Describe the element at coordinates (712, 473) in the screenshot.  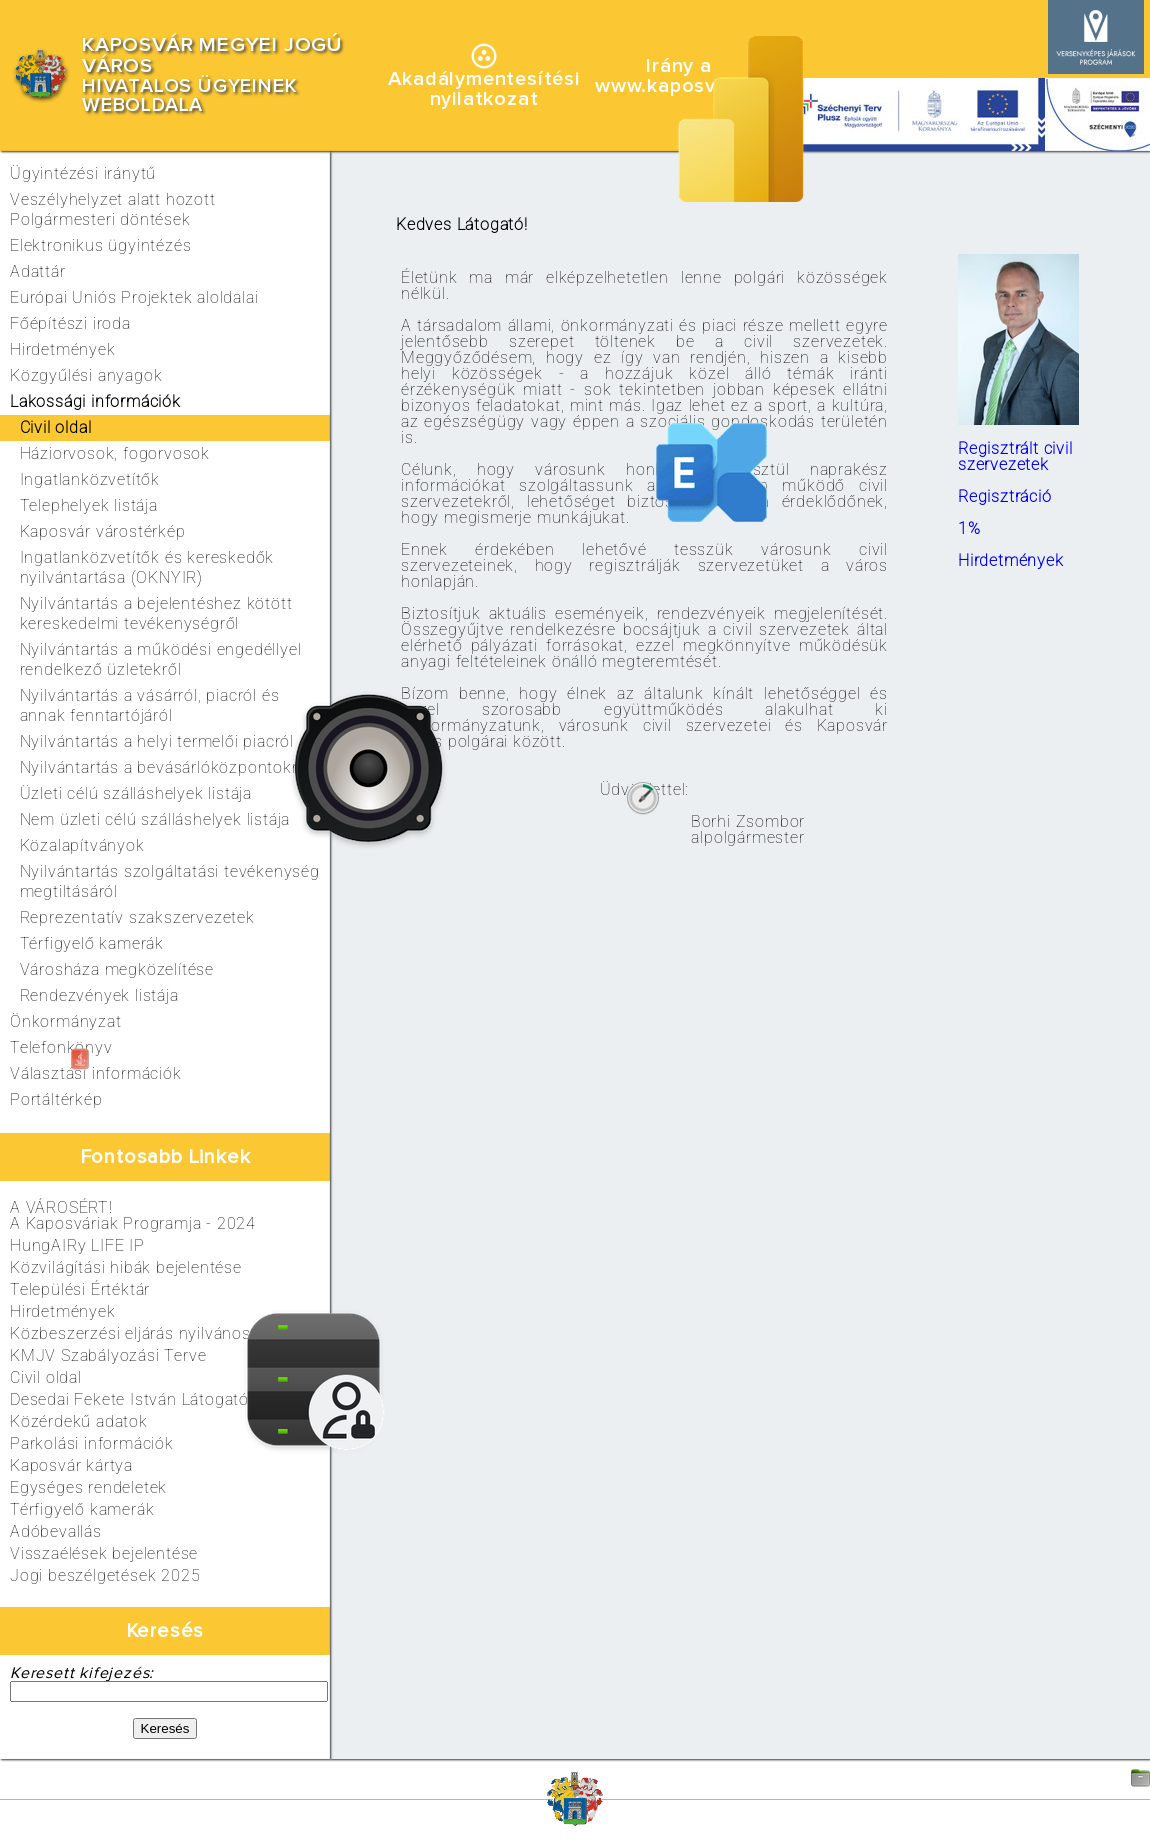
I see `open Microsoft Exchange app` at that location.